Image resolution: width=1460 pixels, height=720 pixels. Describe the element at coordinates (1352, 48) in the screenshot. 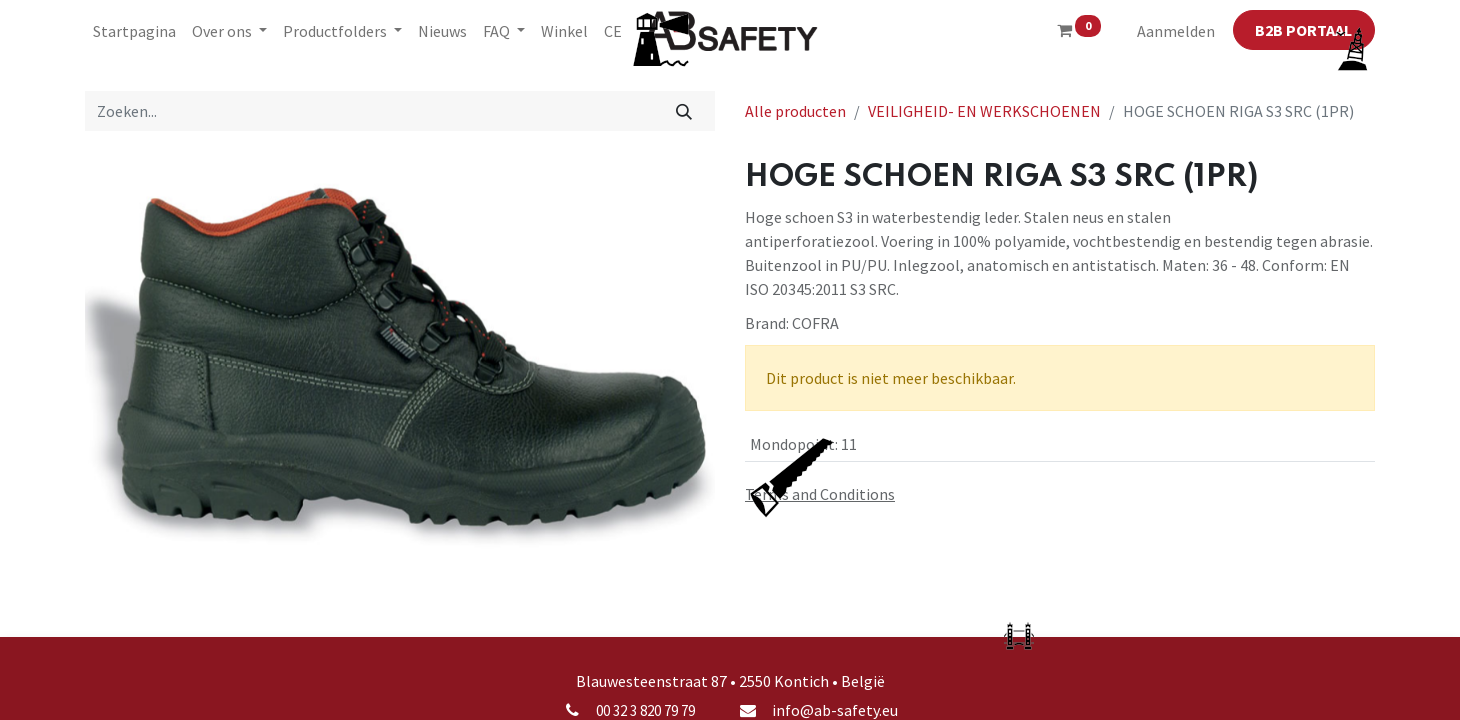

I see `indicates a maritime or nautical feature` at that location.